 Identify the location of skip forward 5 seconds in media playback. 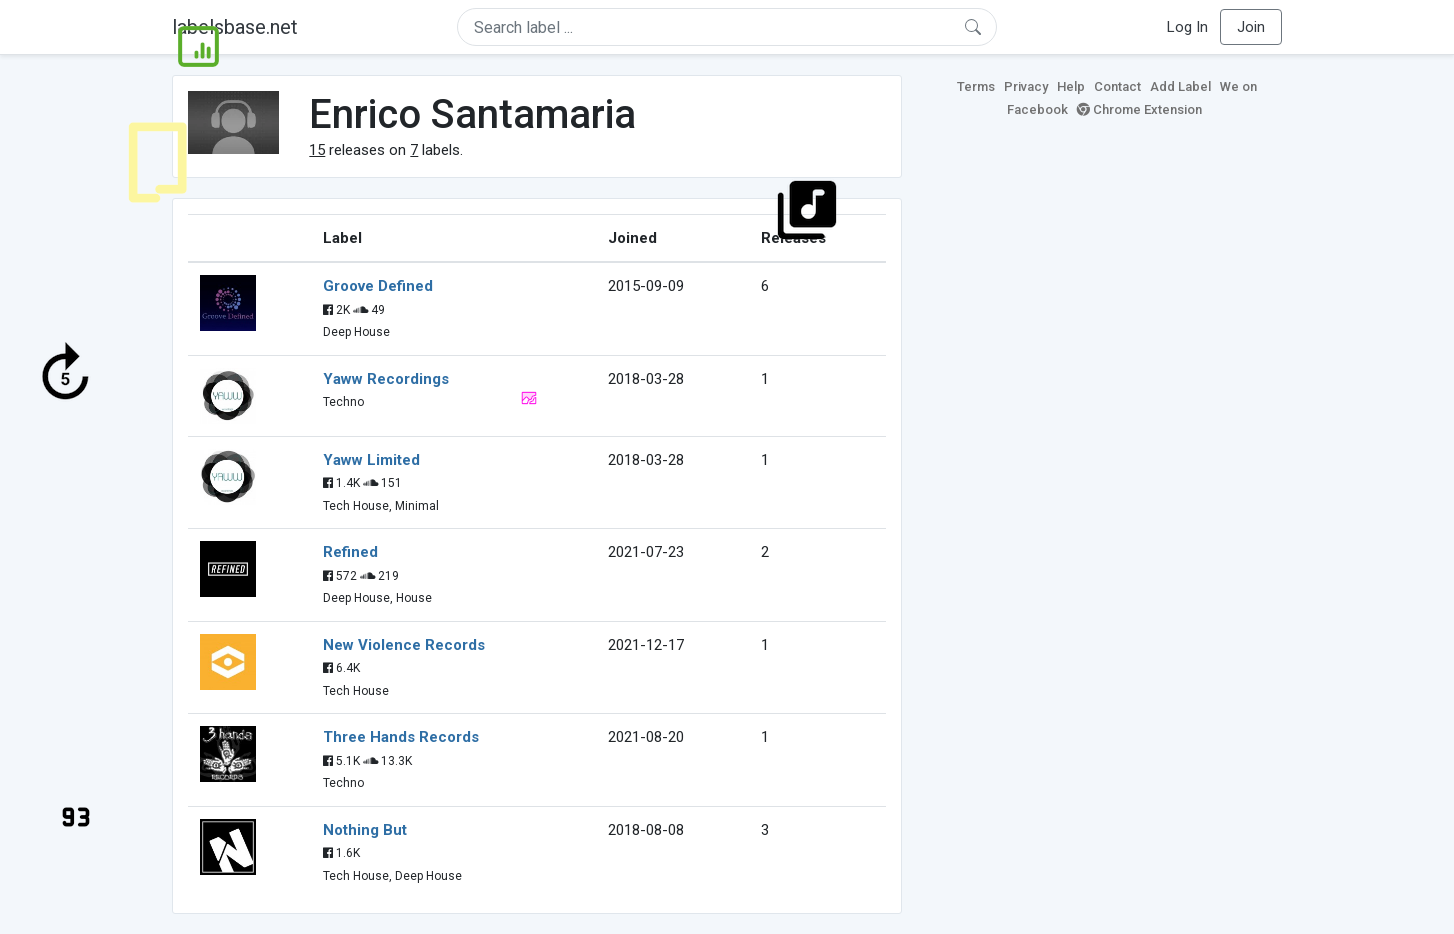
(65, 373).